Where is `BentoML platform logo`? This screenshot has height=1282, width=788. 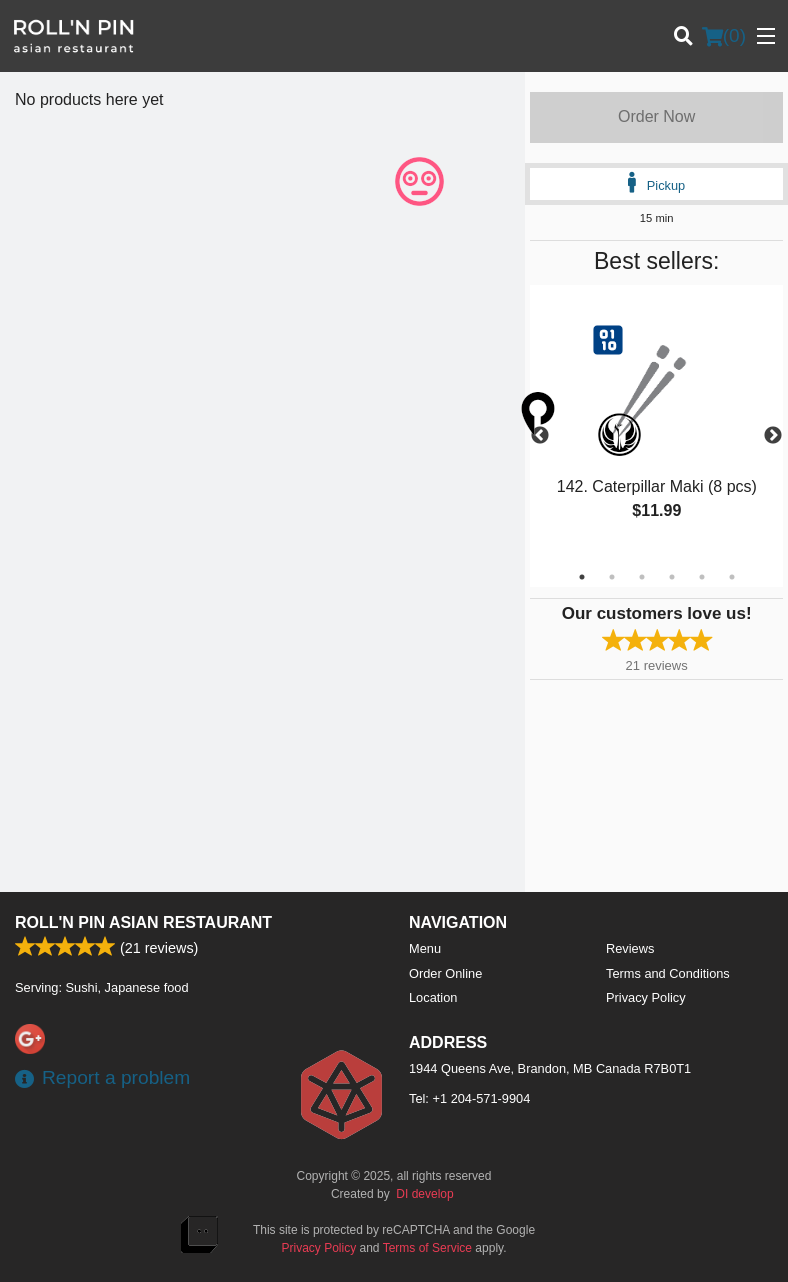 BentoML platform logo is located at coordinates (199, 1234).